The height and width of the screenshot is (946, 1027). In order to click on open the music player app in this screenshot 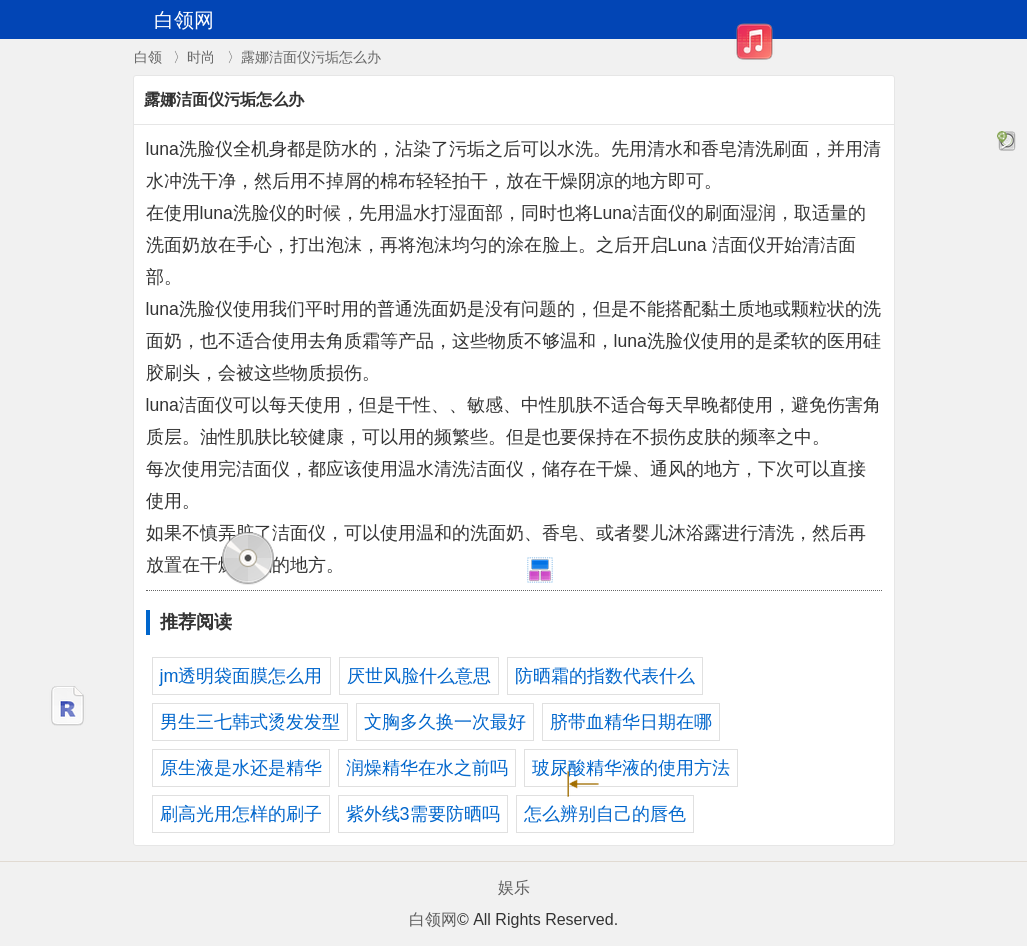, I will do `click(754, 41)`.